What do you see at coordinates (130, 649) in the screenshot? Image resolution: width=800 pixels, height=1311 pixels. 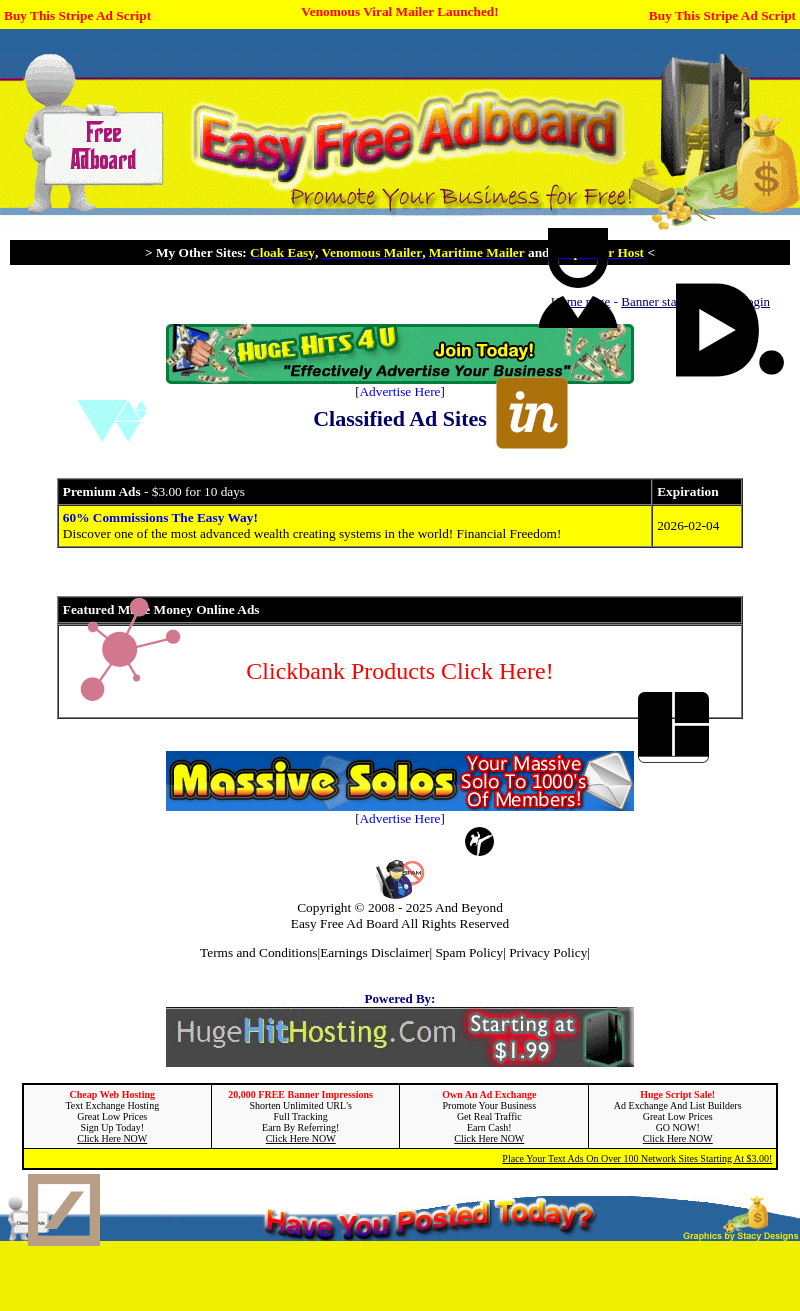 I see `open icinga monitoring dashboard` at bounding box center [130, 649].